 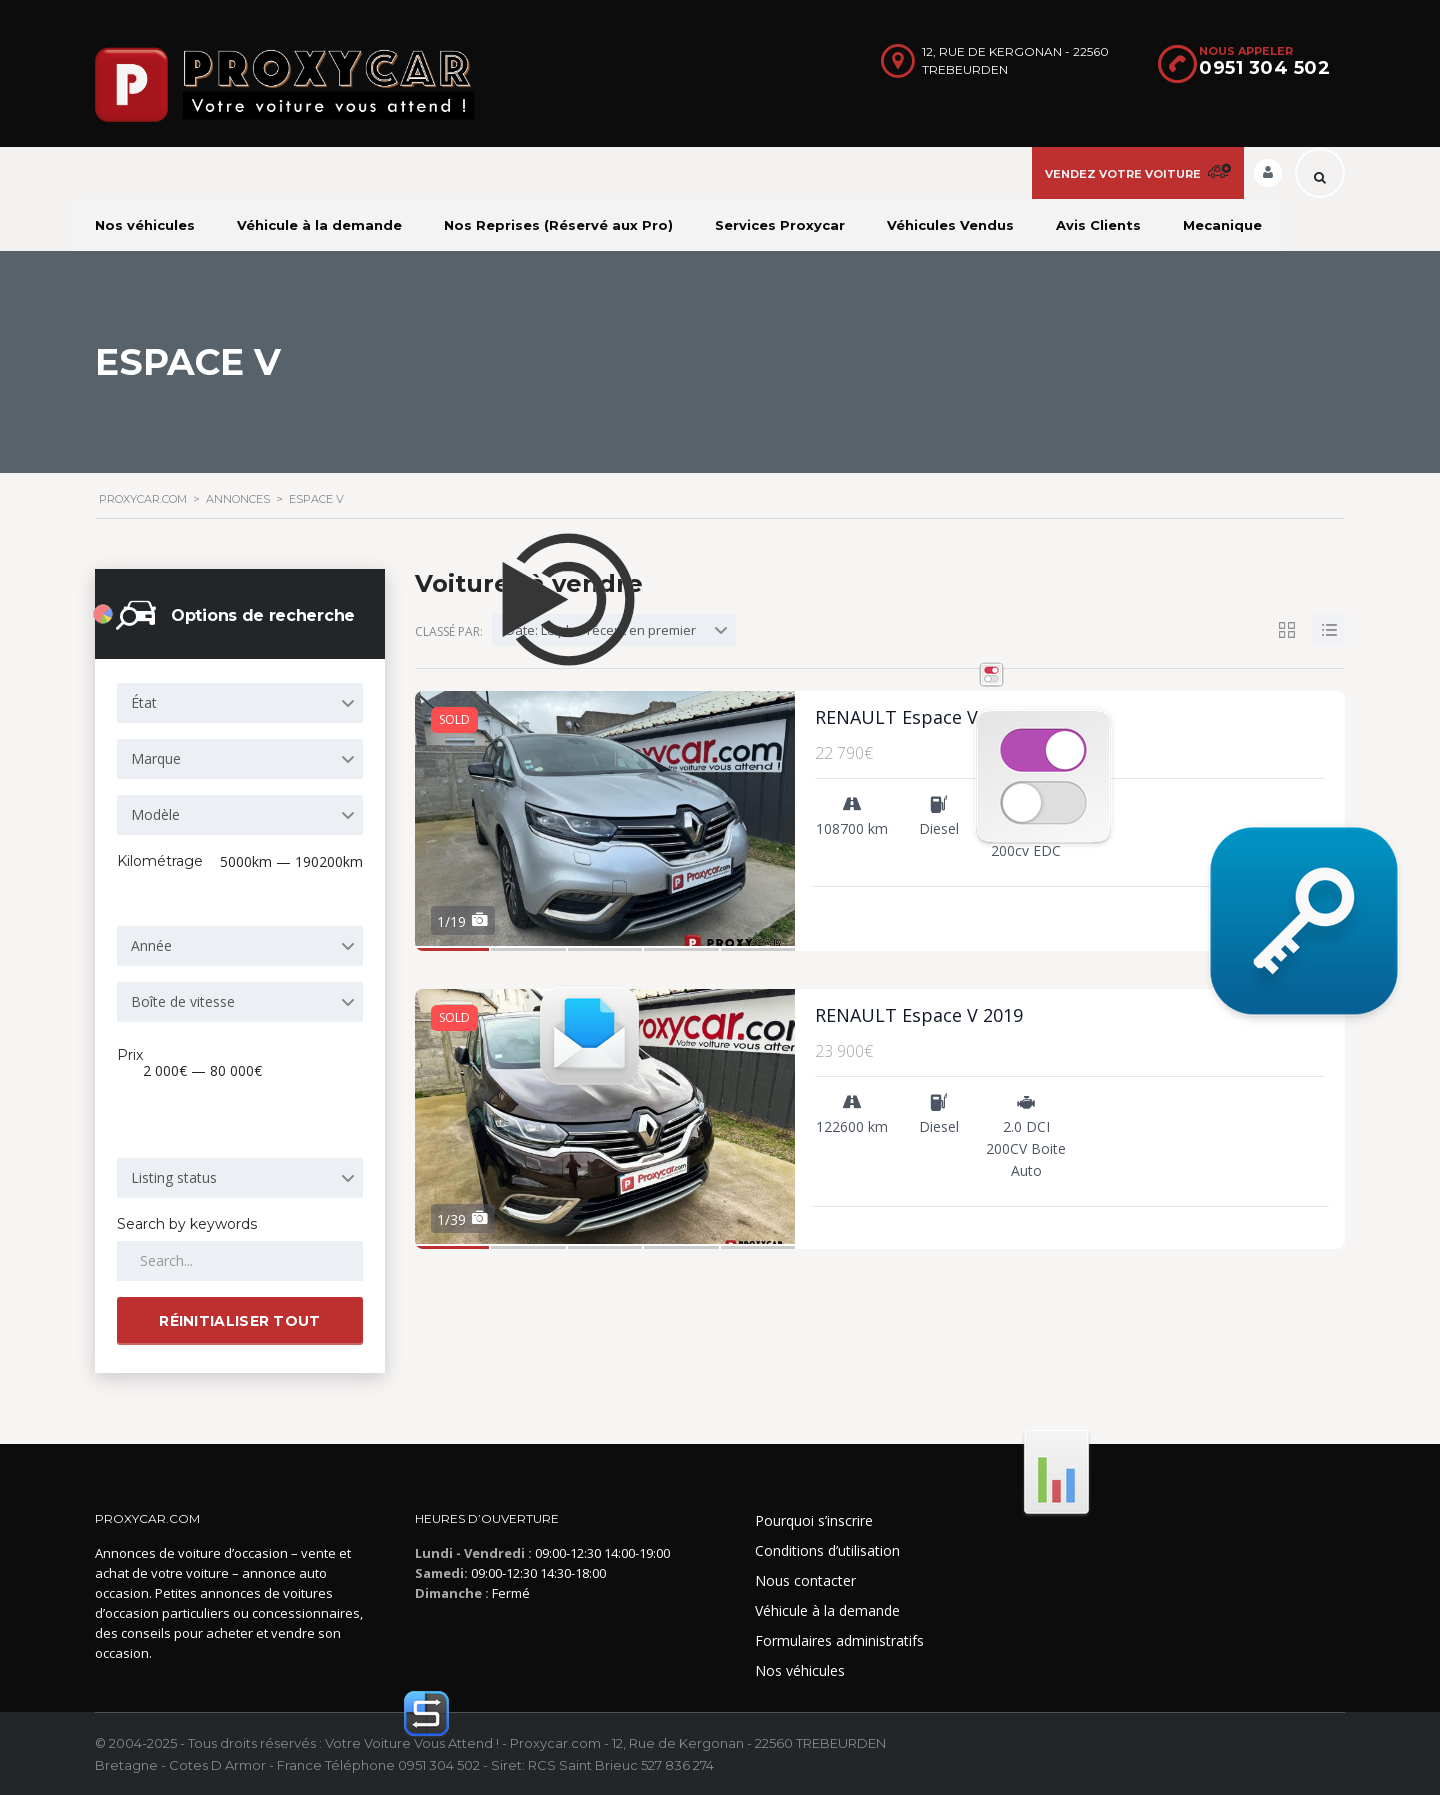 What do you see at coordinates (991, 674) in the screenshot?
I see `open unity tweak tool settings` at bounding box center [991, 674].